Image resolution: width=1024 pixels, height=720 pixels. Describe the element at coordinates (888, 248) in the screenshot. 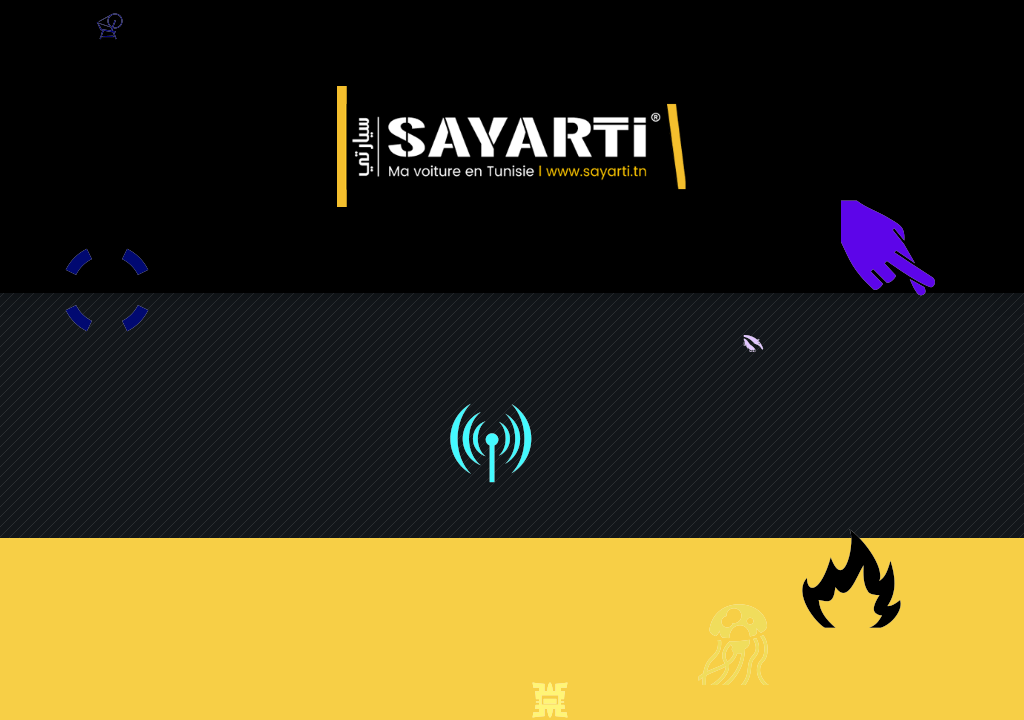

I see `indicates hoping for luck or a positive outcome` at that location.